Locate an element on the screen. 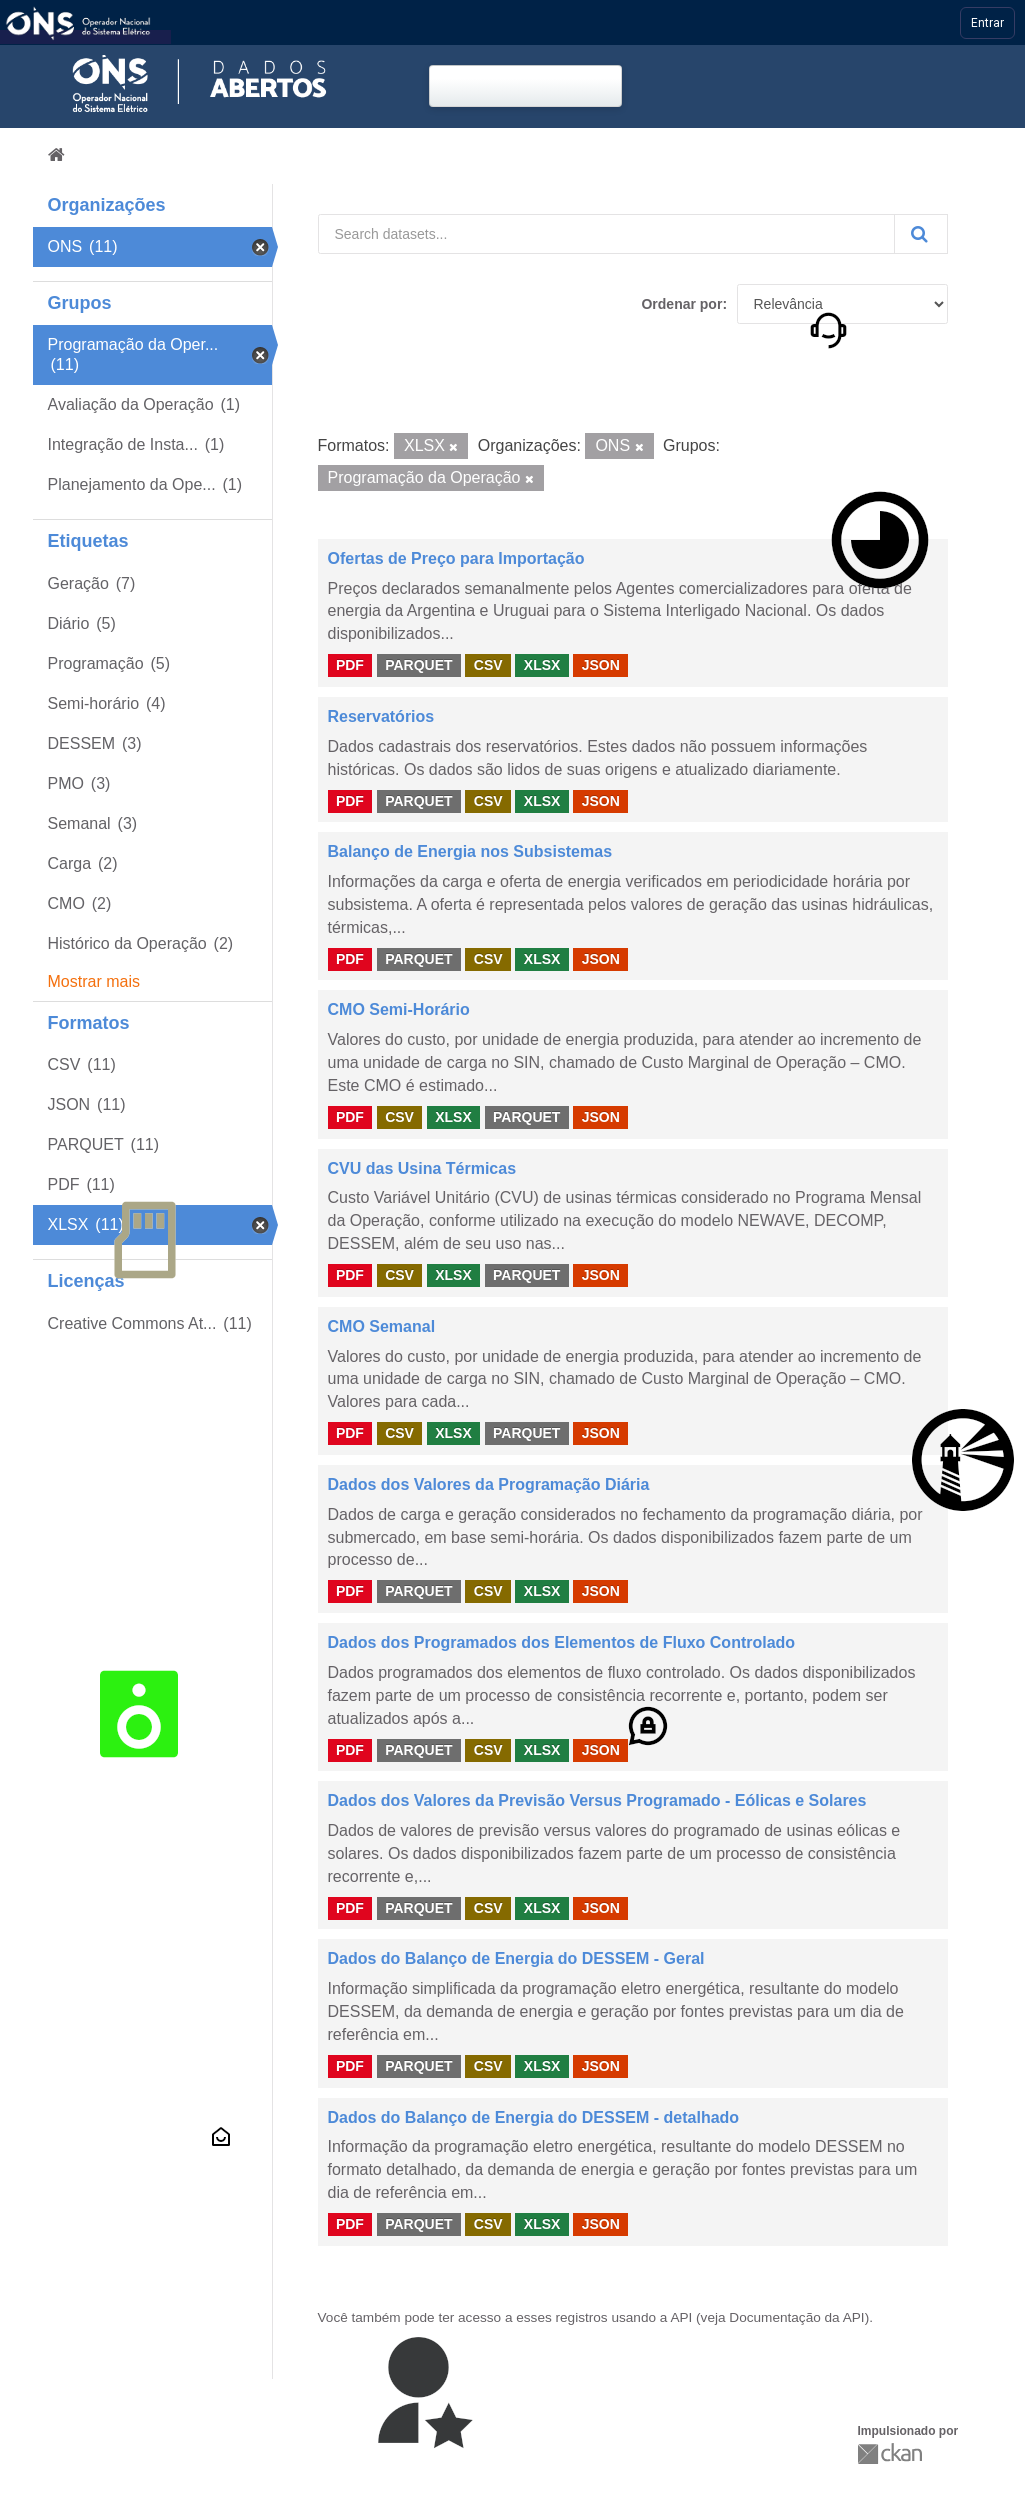  harbor container registry logo is located at coordinates (963, 1460).